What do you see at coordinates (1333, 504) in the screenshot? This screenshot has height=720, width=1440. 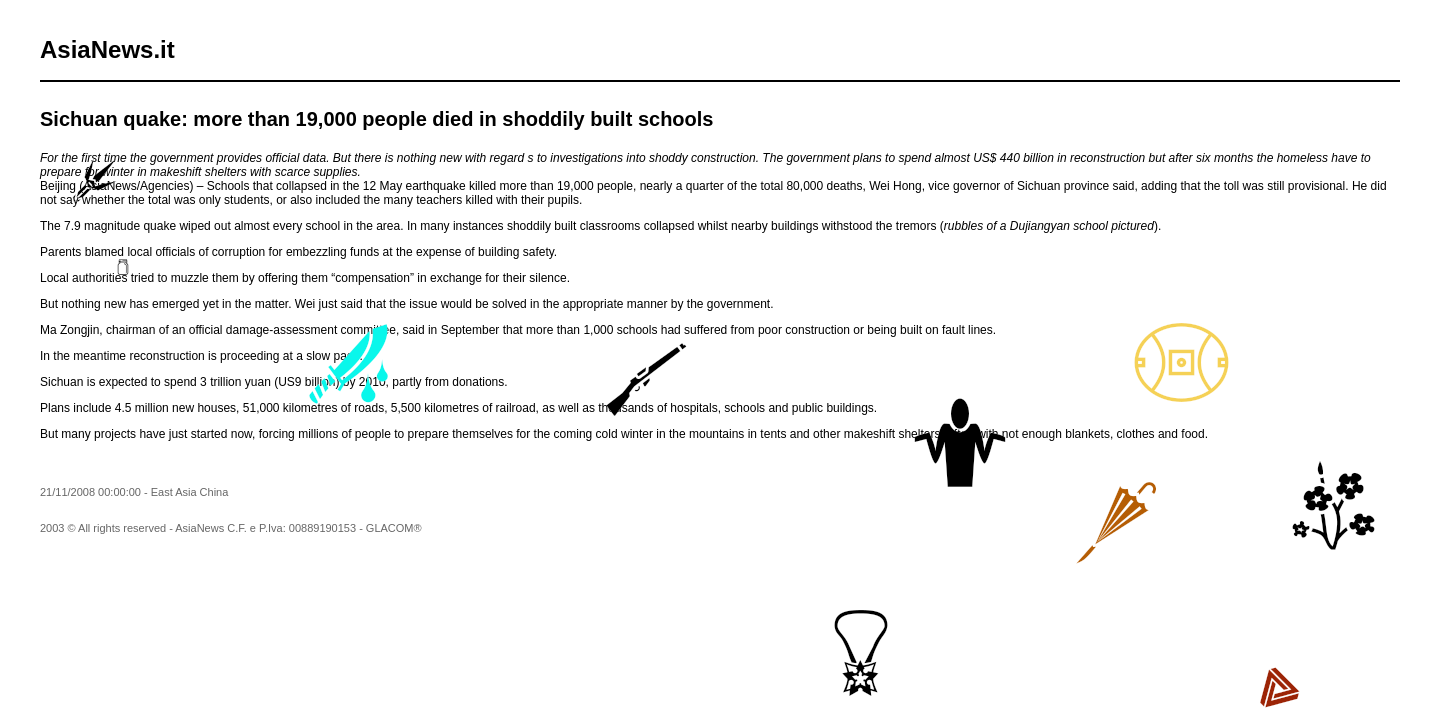 I see `flax plant icon for crafting or farming games` at bounding box center [1333, 504].